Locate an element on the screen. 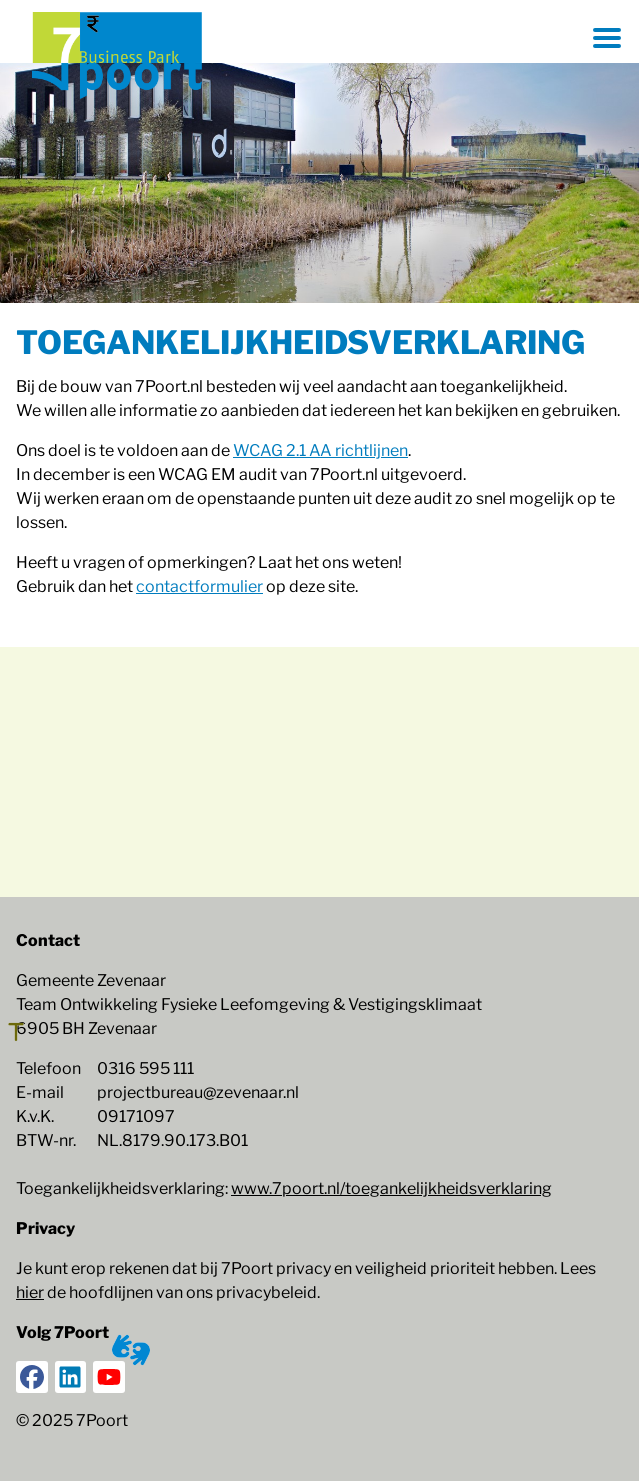 This screenshot has height=1481, width=639. request ASL interpretation services is located at coordinates (131, 1350).